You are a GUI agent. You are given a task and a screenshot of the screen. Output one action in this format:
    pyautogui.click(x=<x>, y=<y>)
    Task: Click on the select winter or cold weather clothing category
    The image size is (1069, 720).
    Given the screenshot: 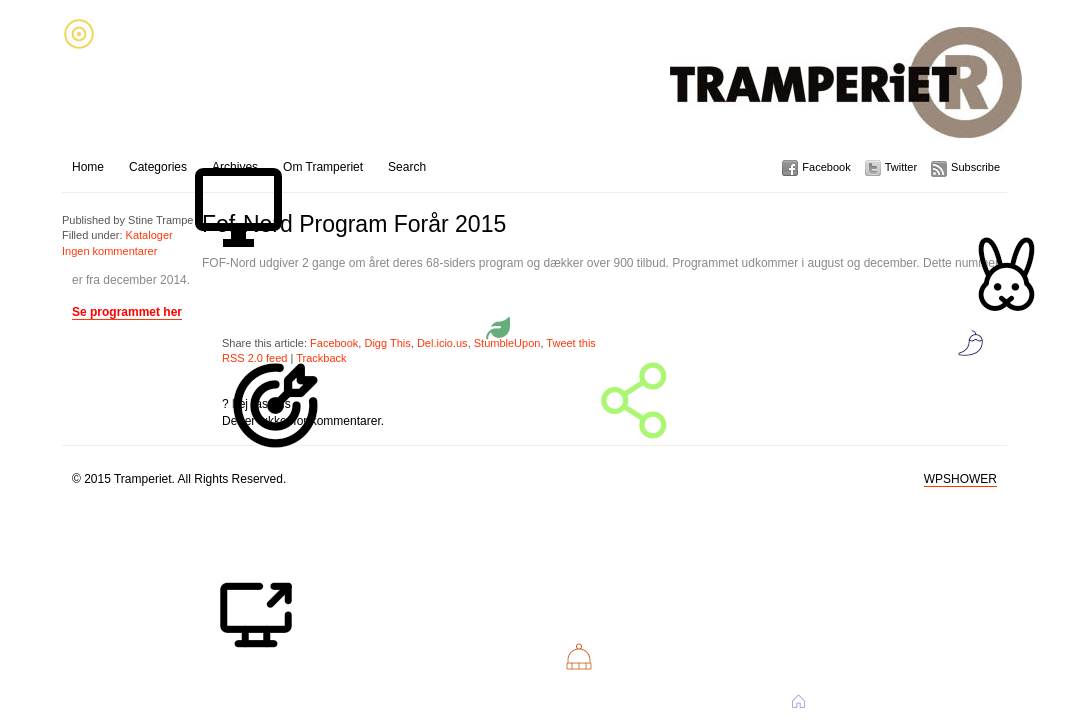 What is the action you would take?
    pyautogui.click(x=579, y=658)
    